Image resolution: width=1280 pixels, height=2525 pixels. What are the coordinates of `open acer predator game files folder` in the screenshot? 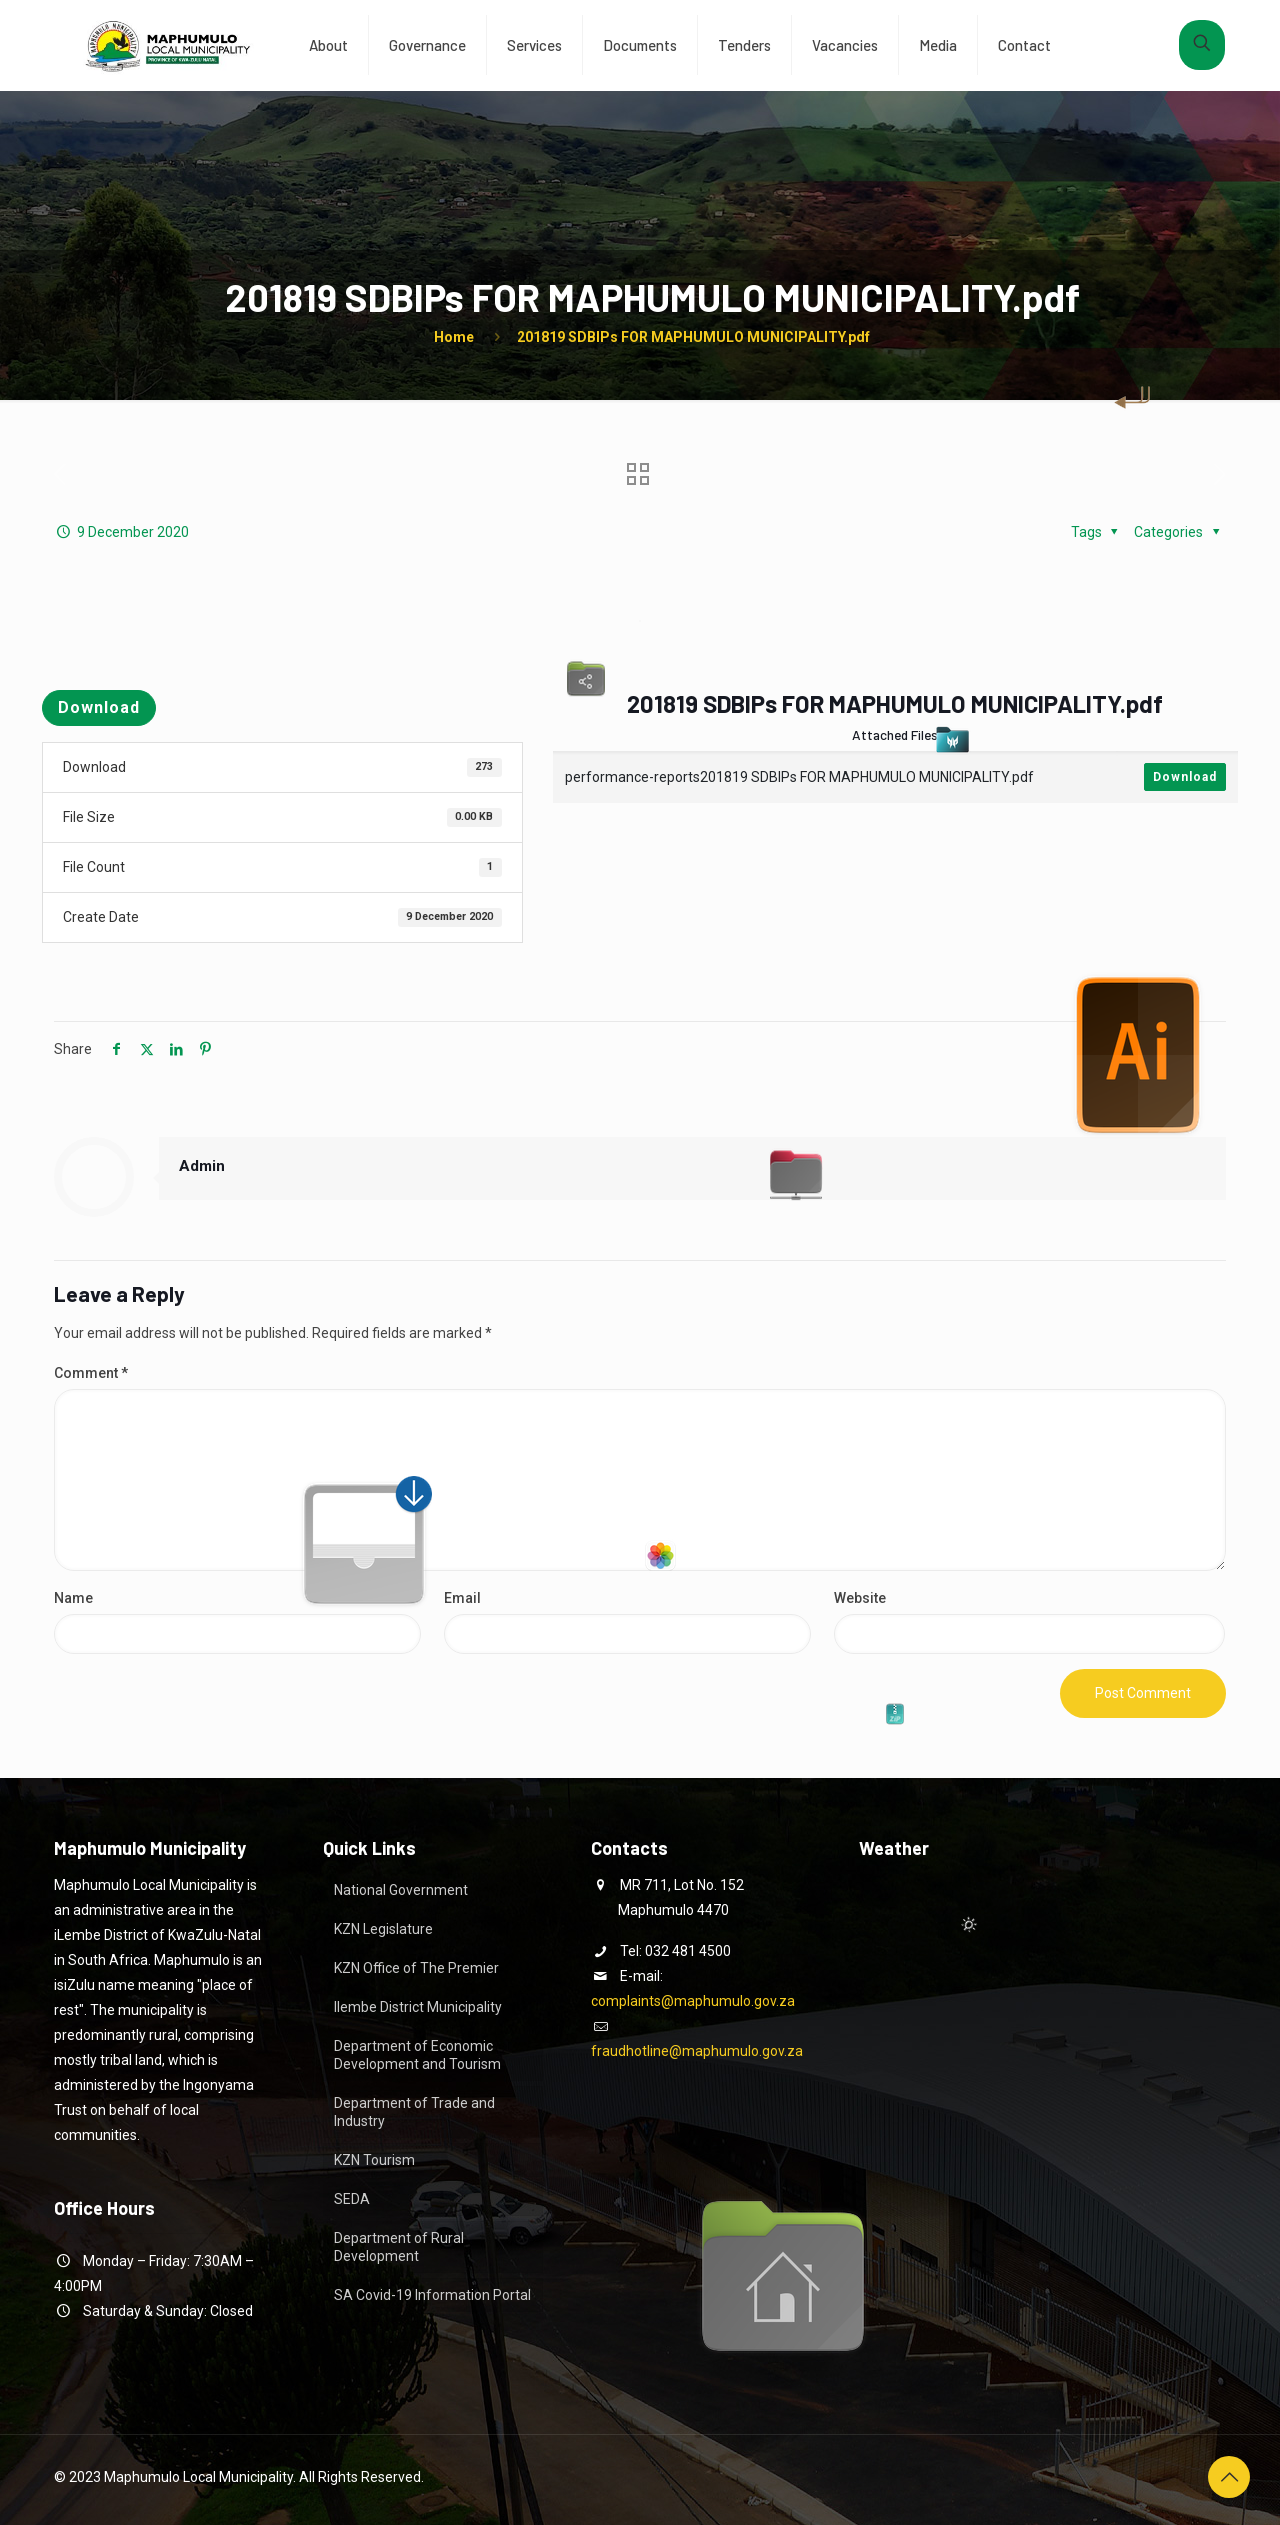 It's located at (952, 740).